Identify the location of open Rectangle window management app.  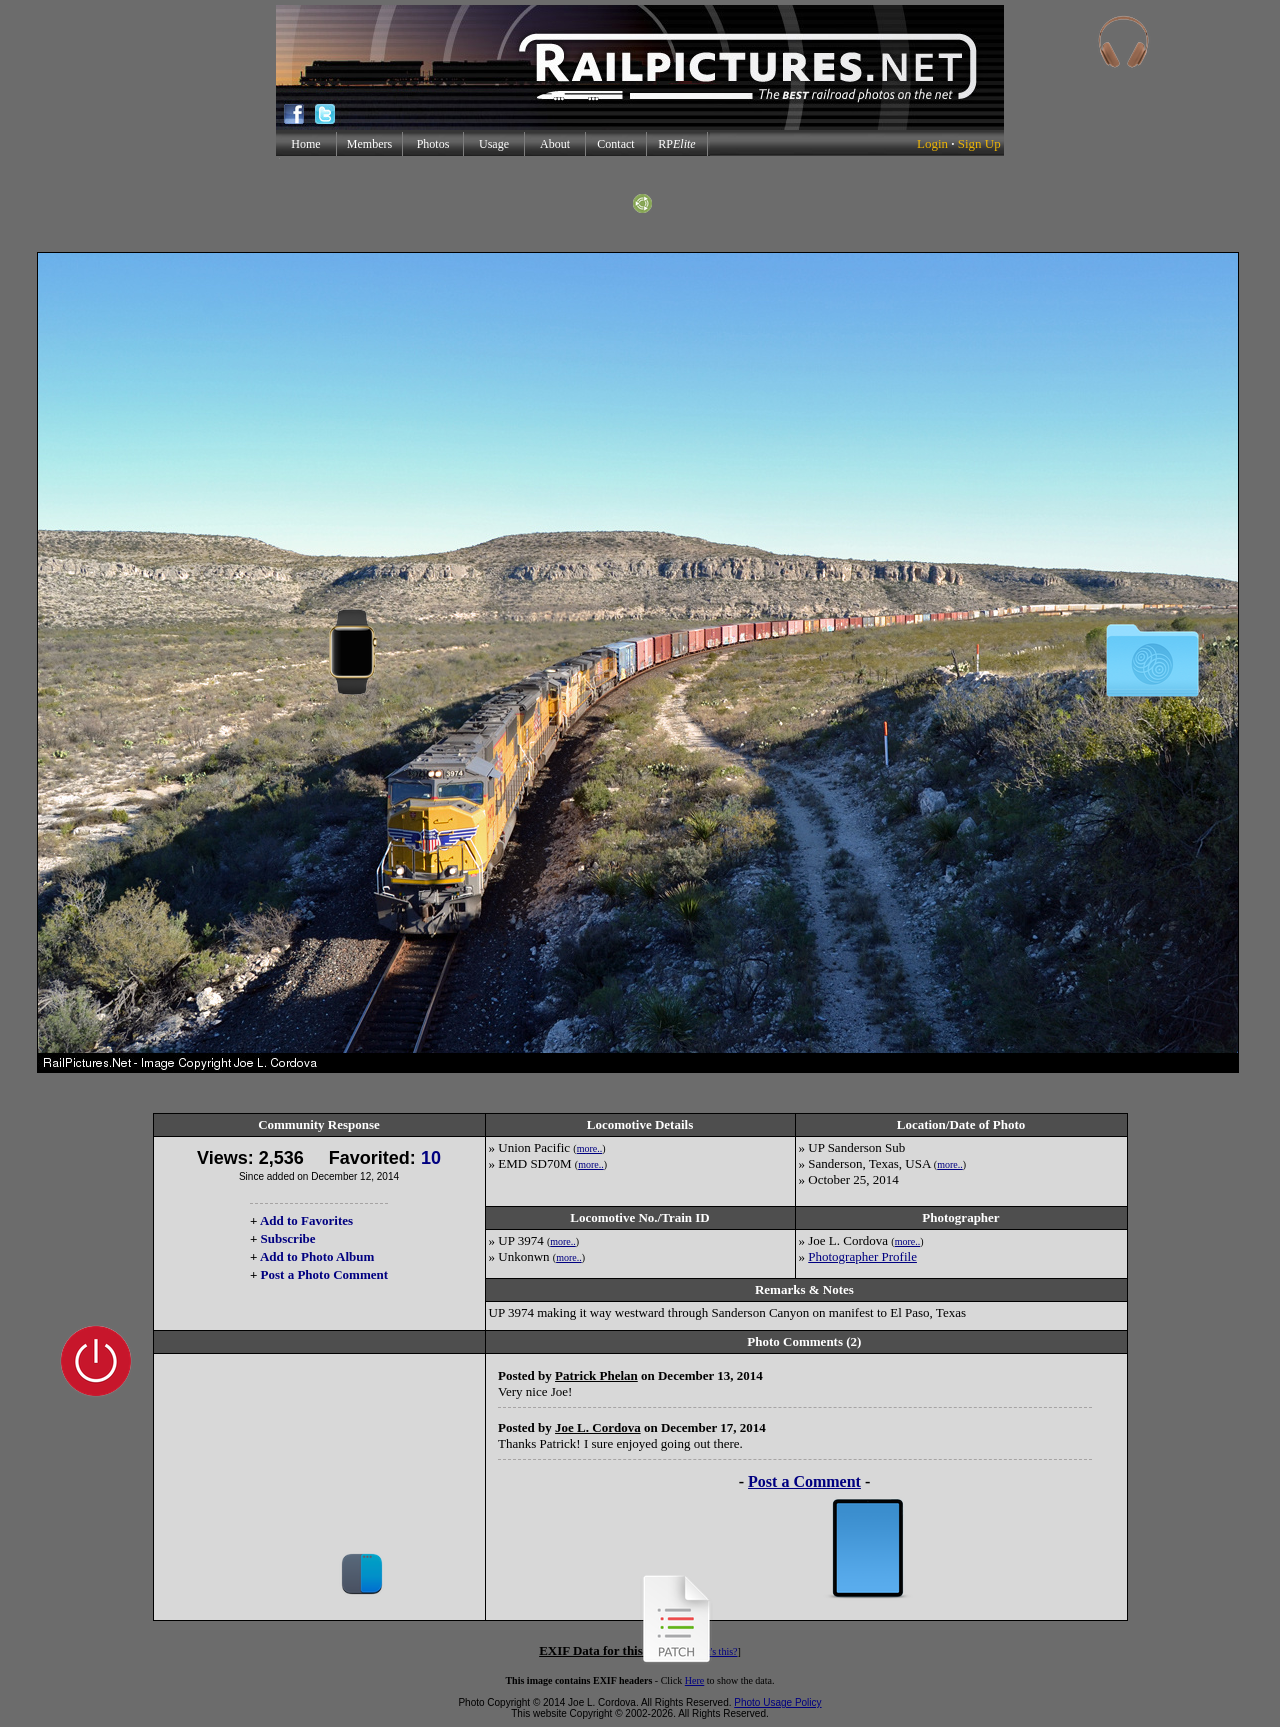
(362, 1574).